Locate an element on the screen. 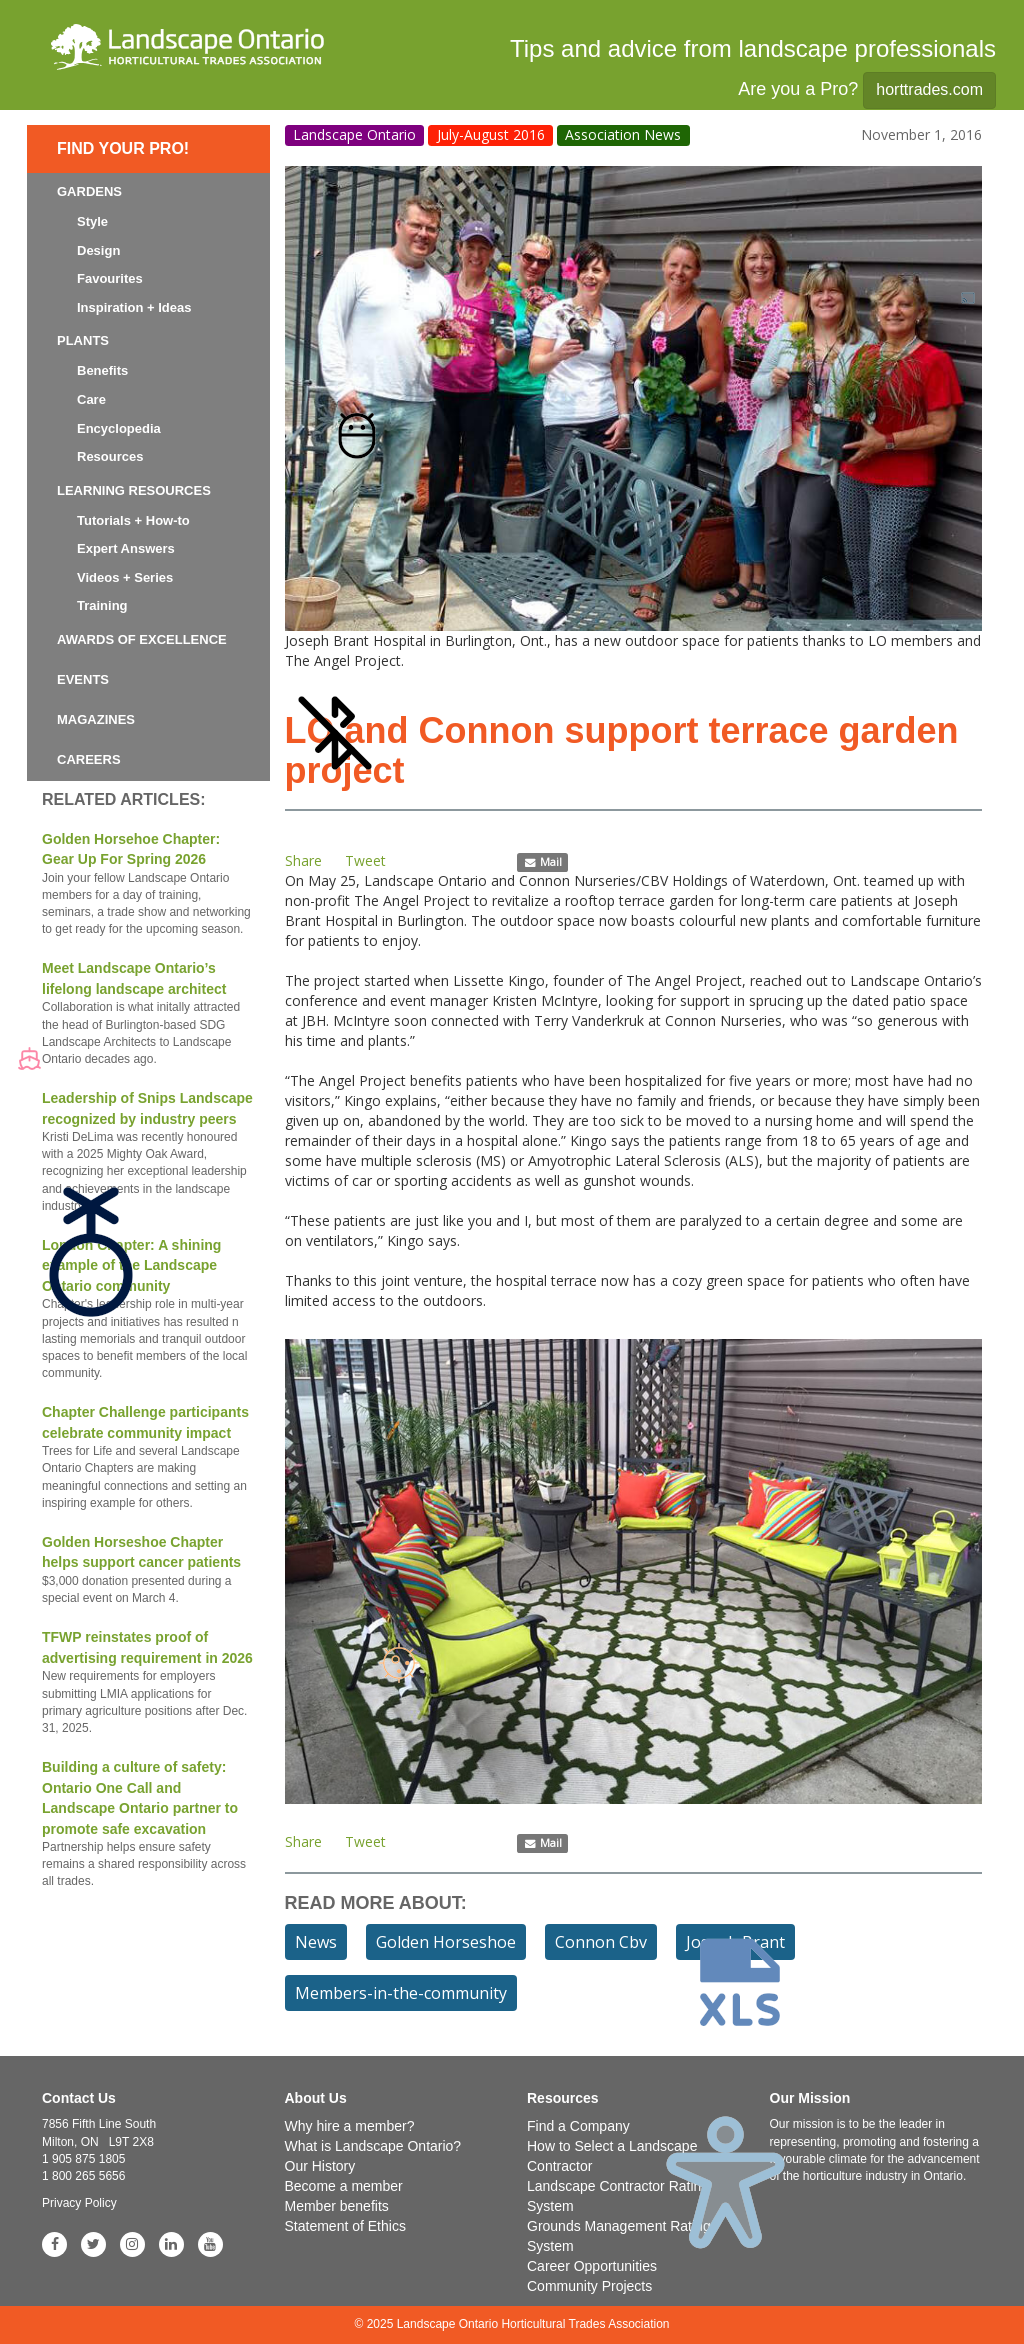  cast your screen to another device is located at coordinates (968, 298).